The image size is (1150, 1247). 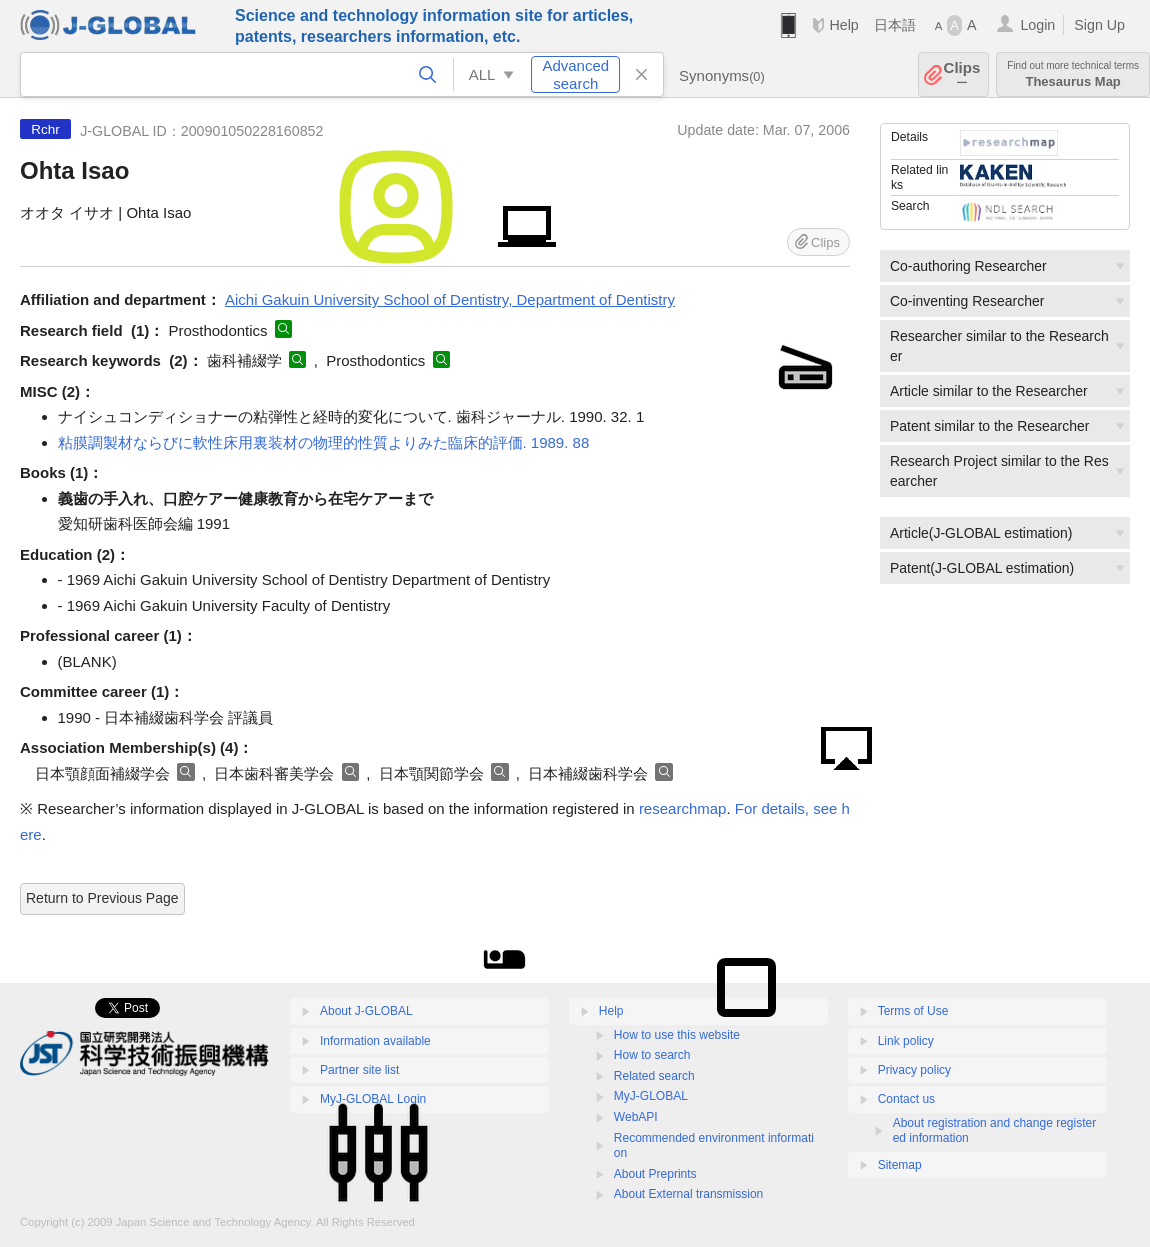 What do you see at coordinates (746, 987) in the screenshot?
I see `crop image to square aspect ratio` at bounding box center [746, 987].